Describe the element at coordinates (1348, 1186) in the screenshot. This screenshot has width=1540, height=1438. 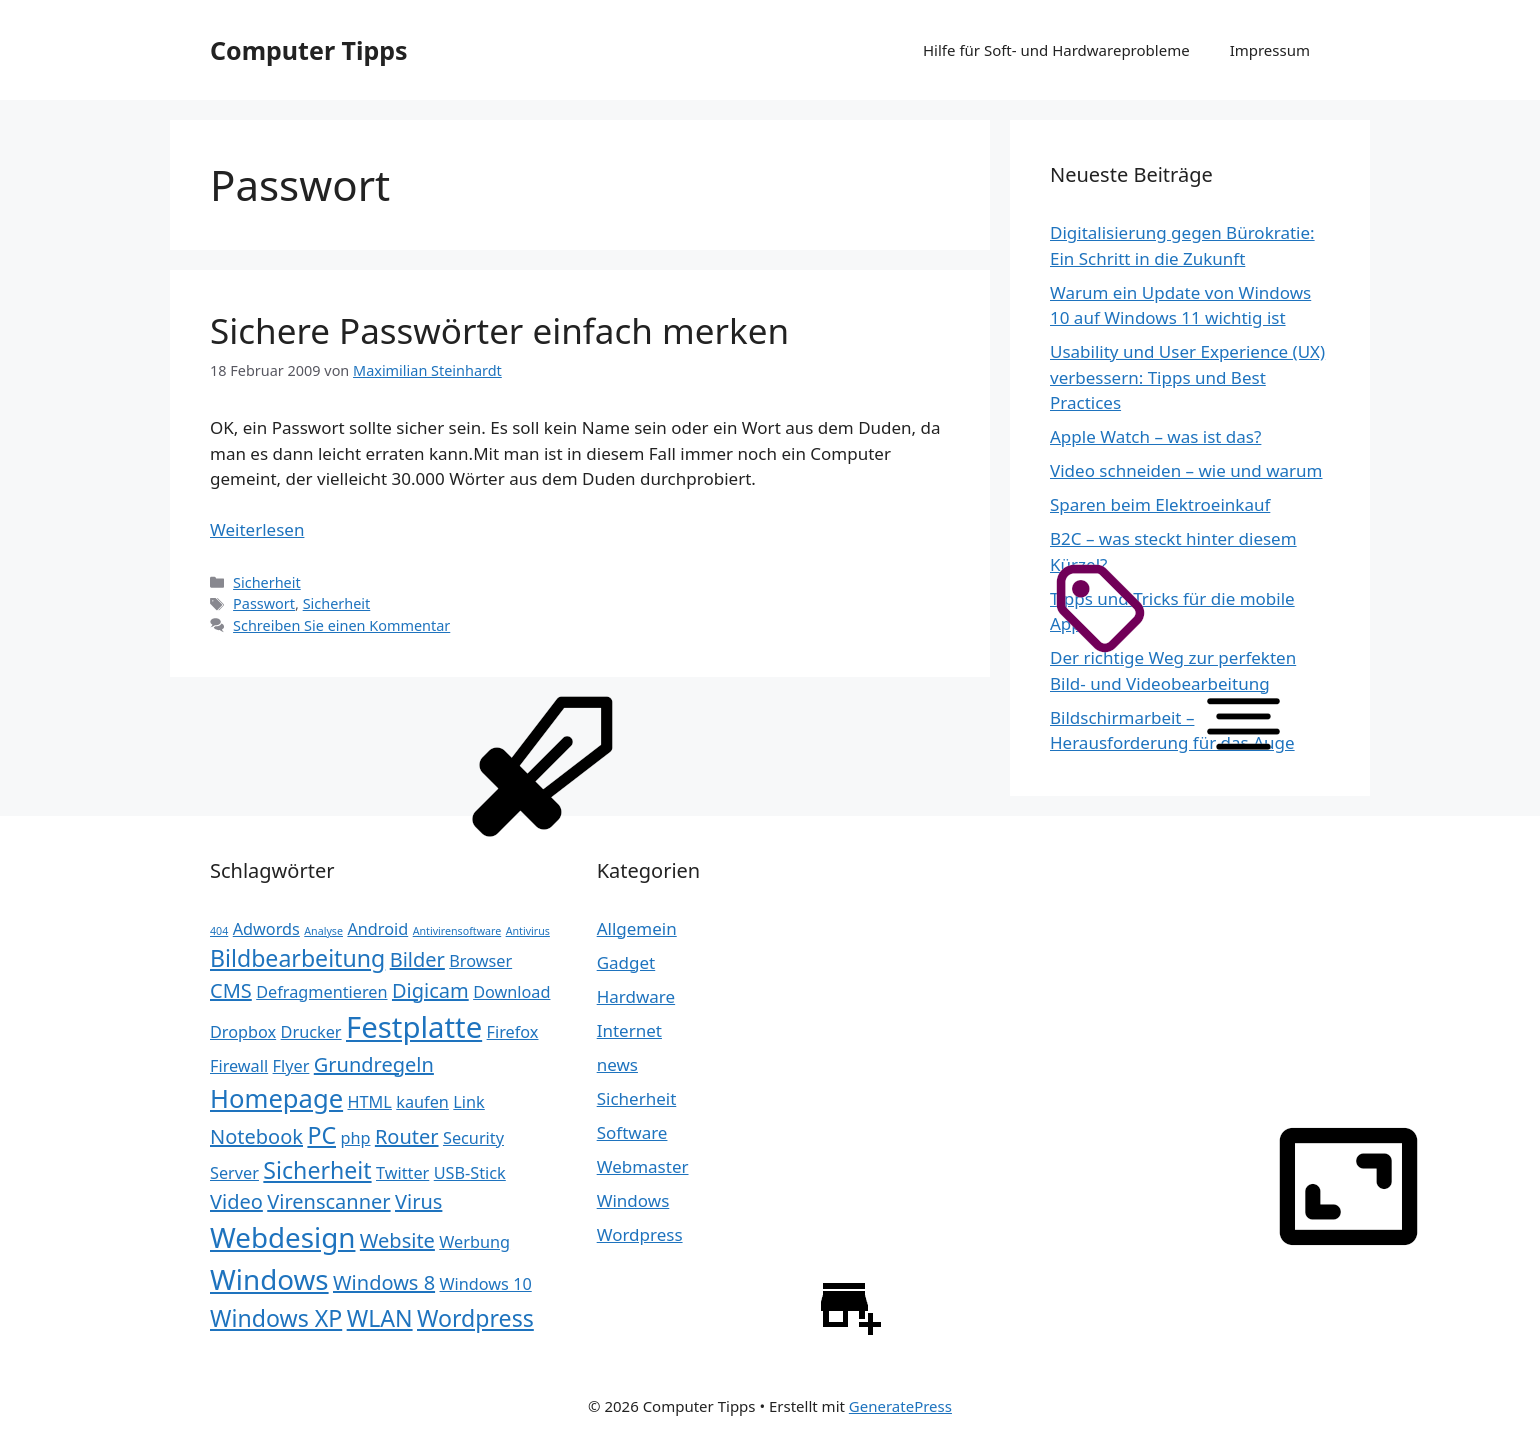
I see `enter fullscreen mode` at that location.